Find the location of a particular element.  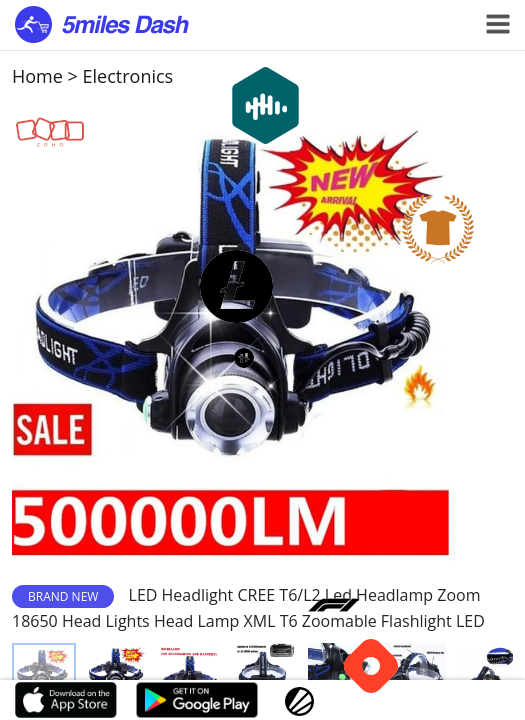

open zoho app or service is located at coordinates (50, 132).